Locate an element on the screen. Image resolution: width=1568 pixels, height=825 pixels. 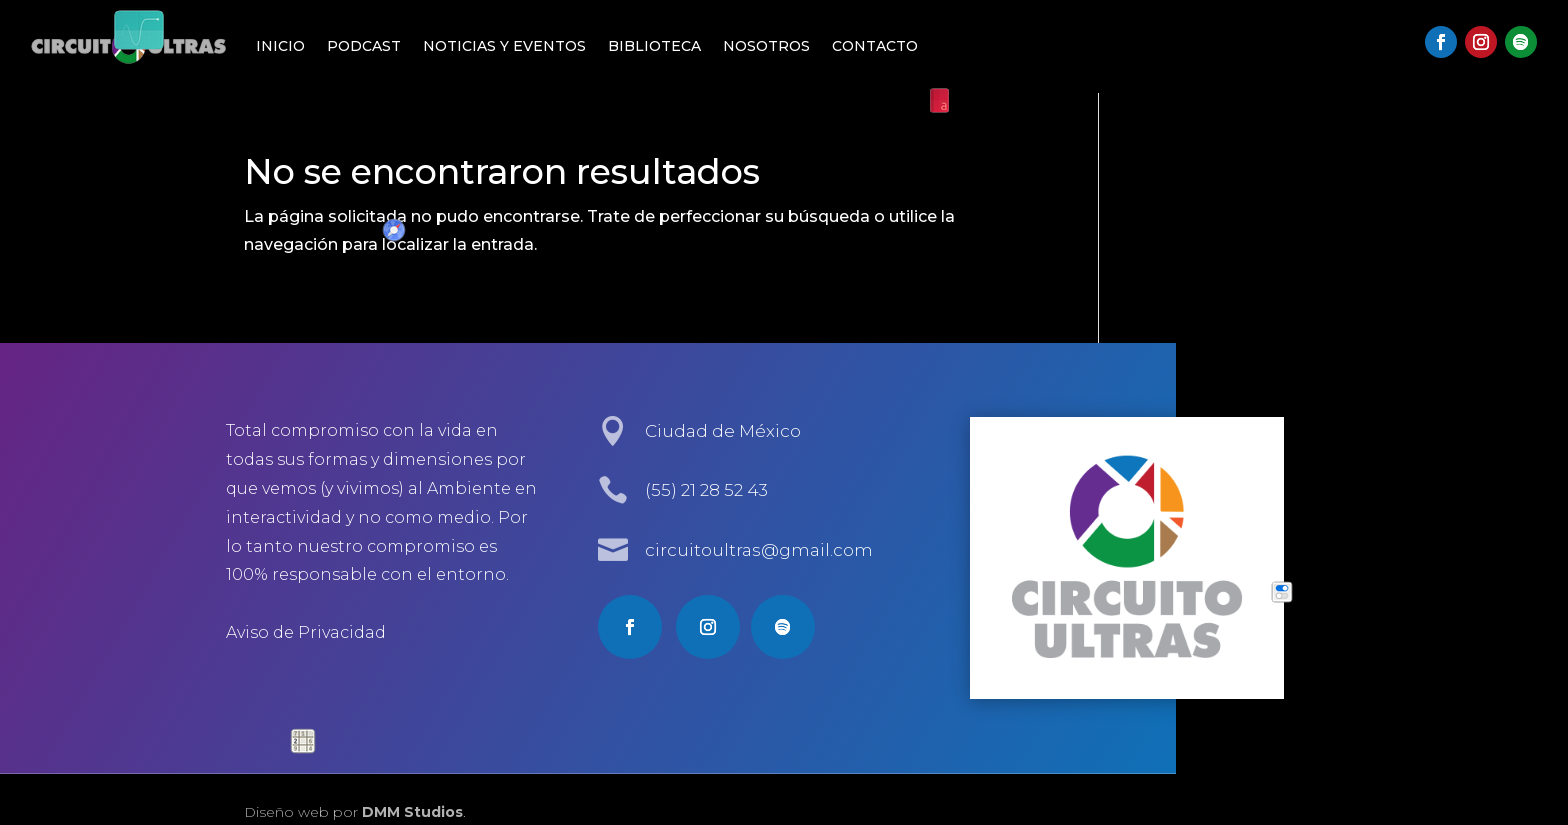
open the web browser app is located at coordinates (394, 230).